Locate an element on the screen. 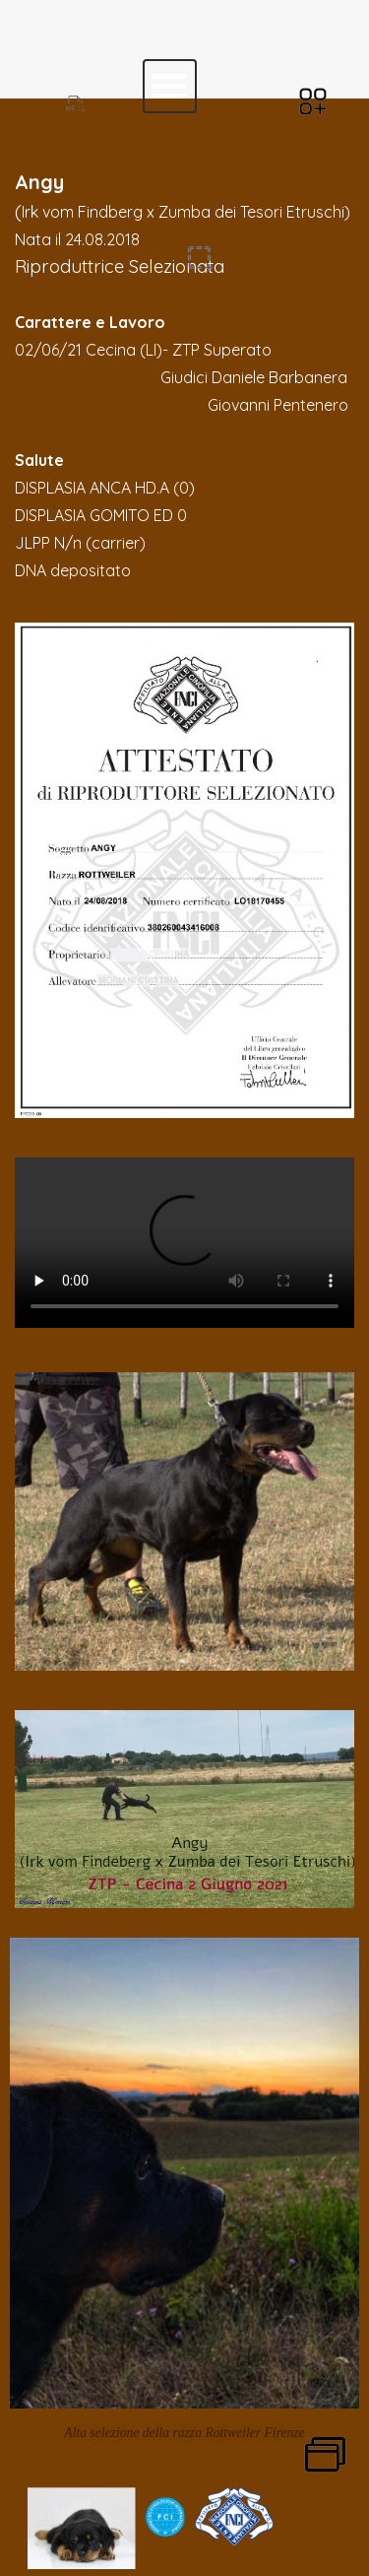 This screenshot has height=2576, width=369. add a new widget or module is located at coordinates (313, 101).